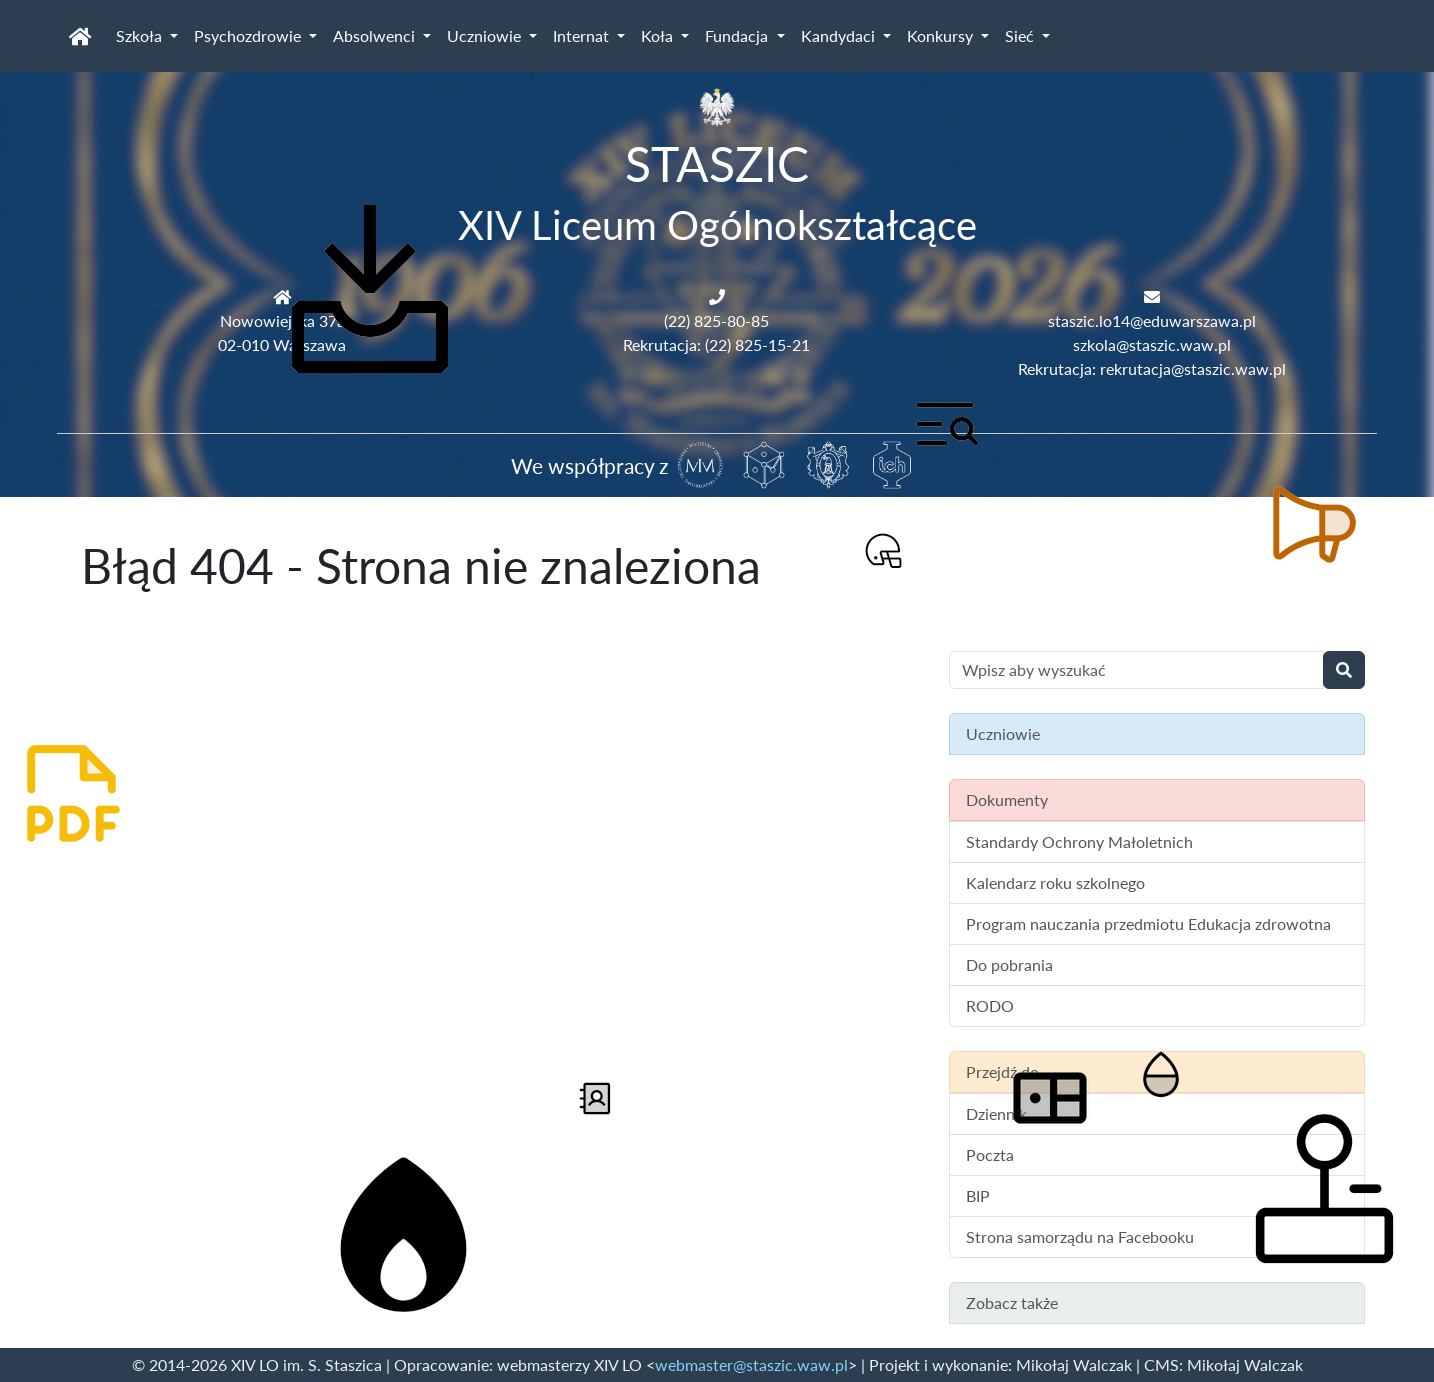 The height and width of the screenshot is (1382, 1434). I want to click on make an announcement, so click(1310, 526).